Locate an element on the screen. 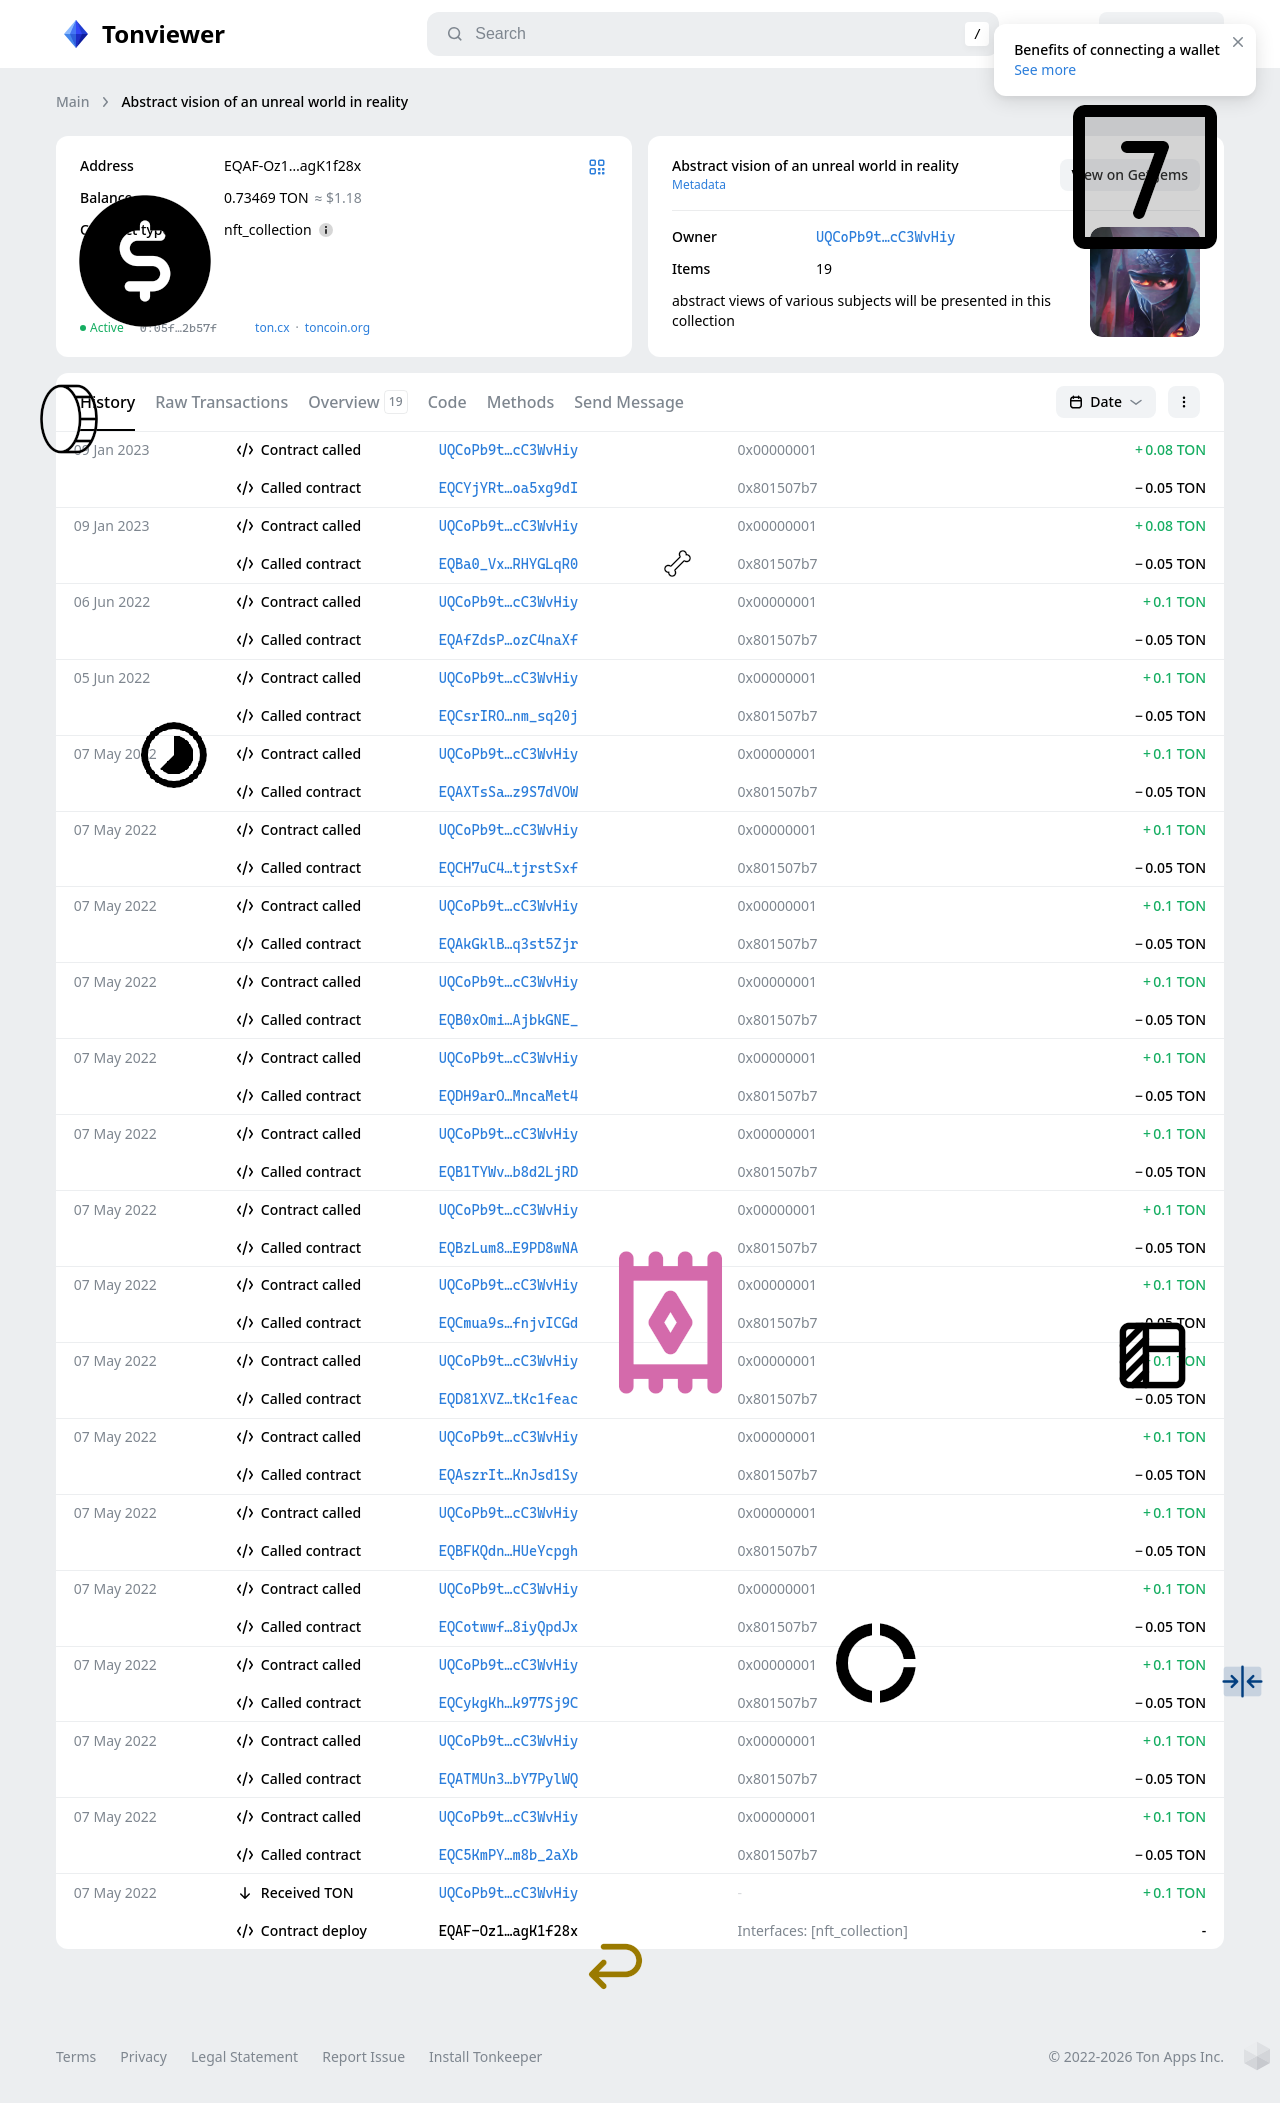  access timelapse camera mode is located at coordinates (174, 755).